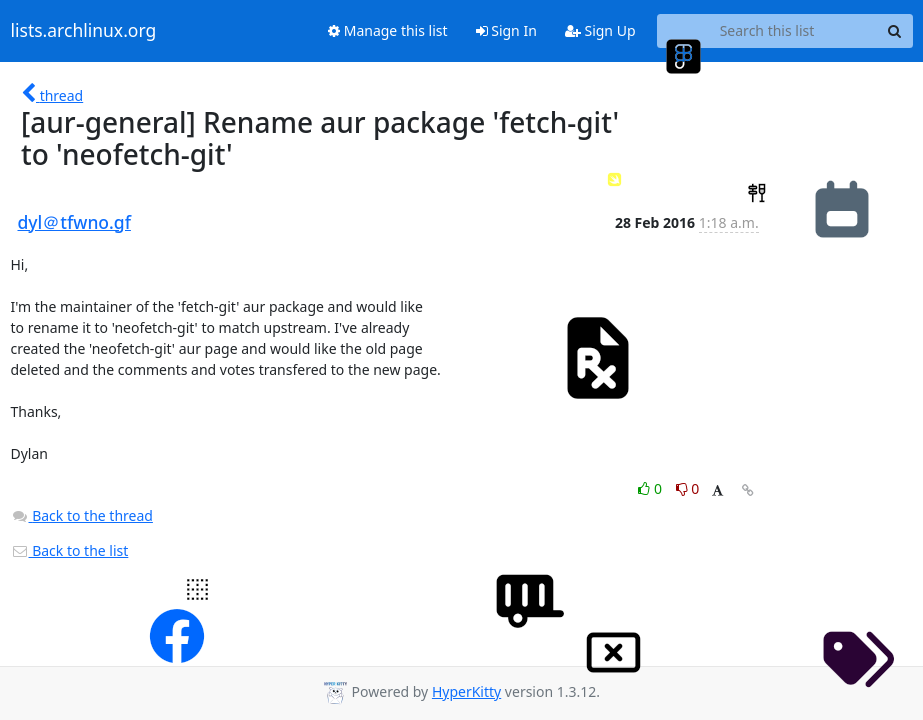 This screenshot has height=720, width=923. I want to click on view prescription document, so click(598, 358).